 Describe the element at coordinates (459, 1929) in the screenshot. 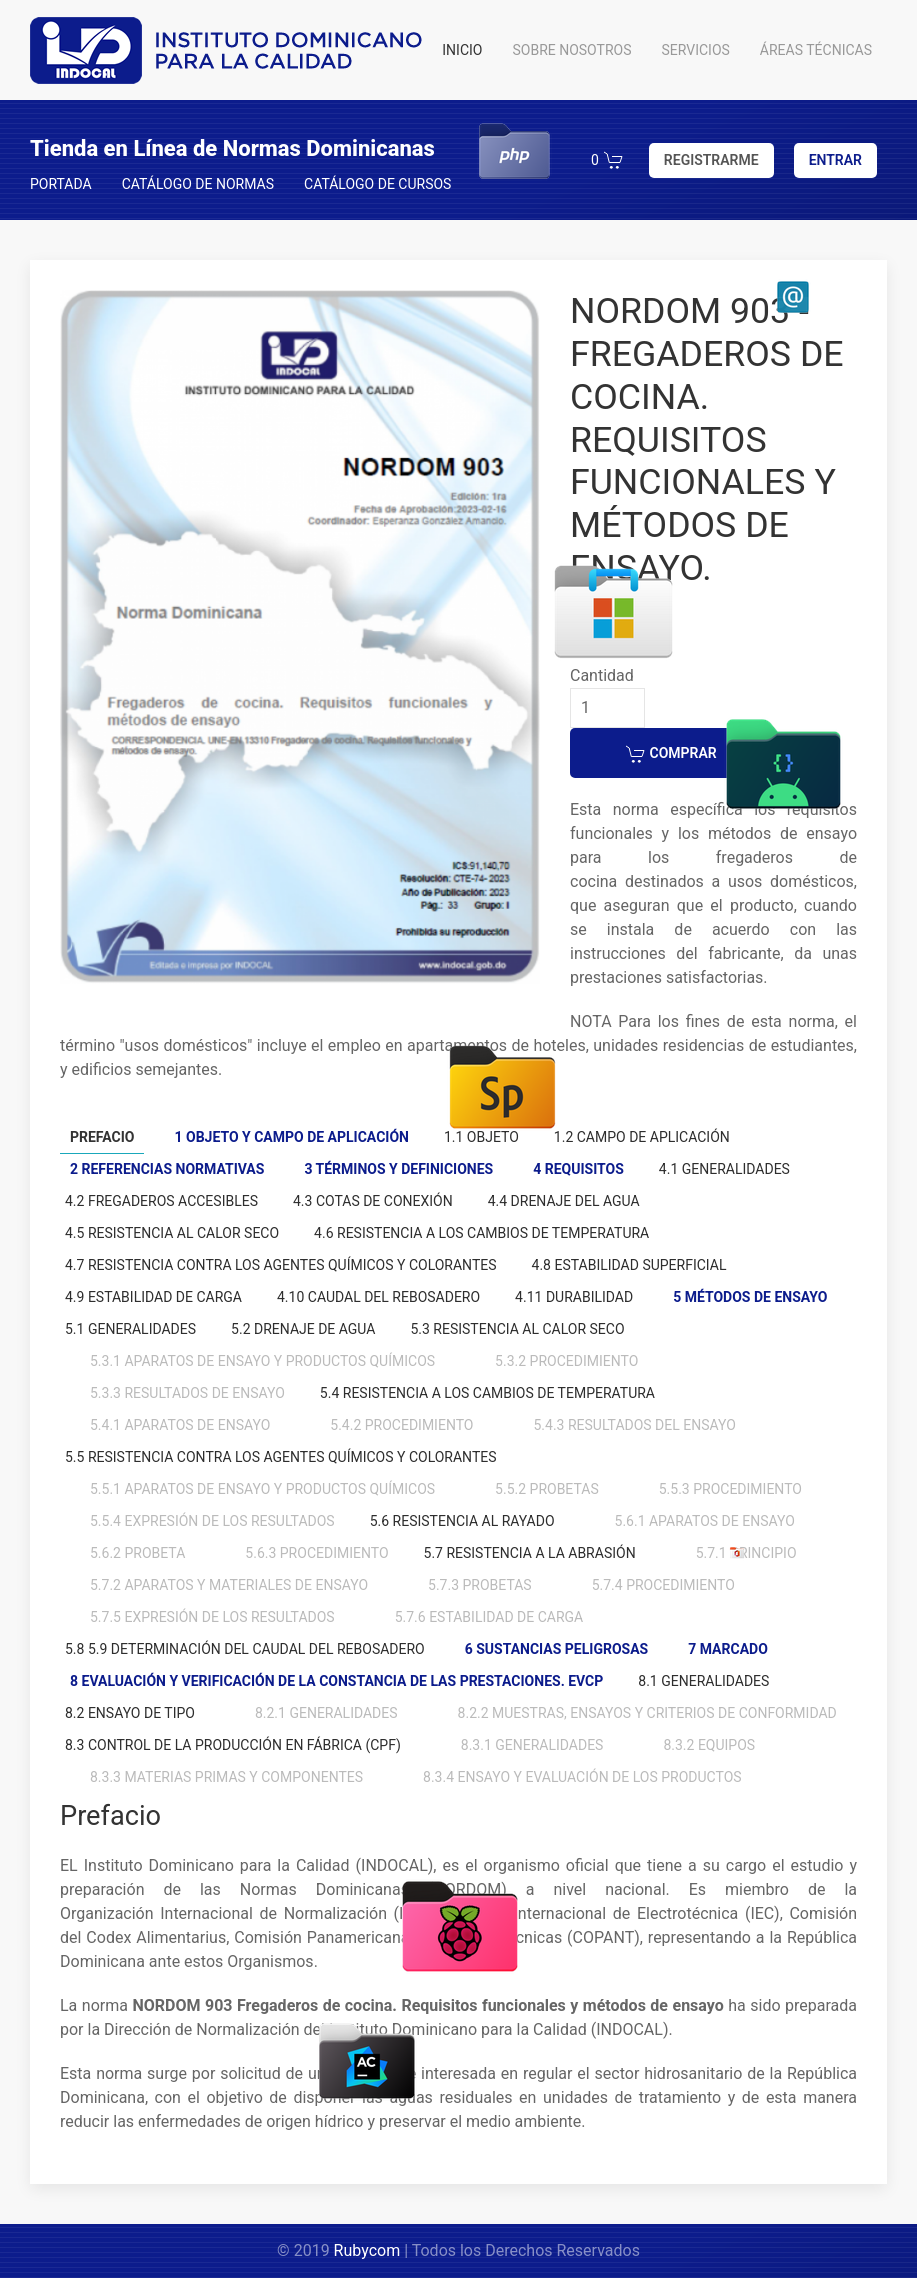

I see `open raspberry pi project files` at that location.